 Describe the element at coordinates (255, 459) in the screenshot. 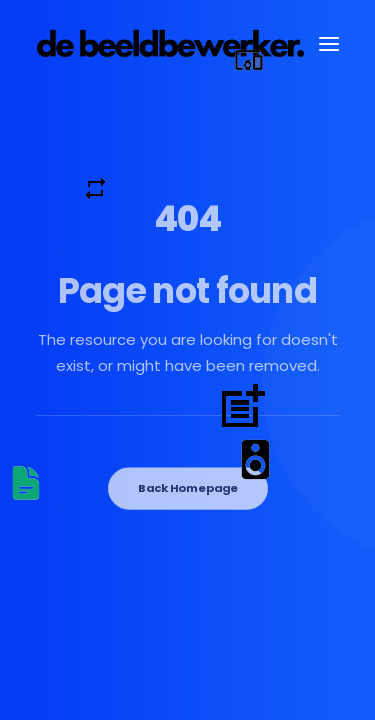

I see `adjust speaker or audio output settings` at that location.